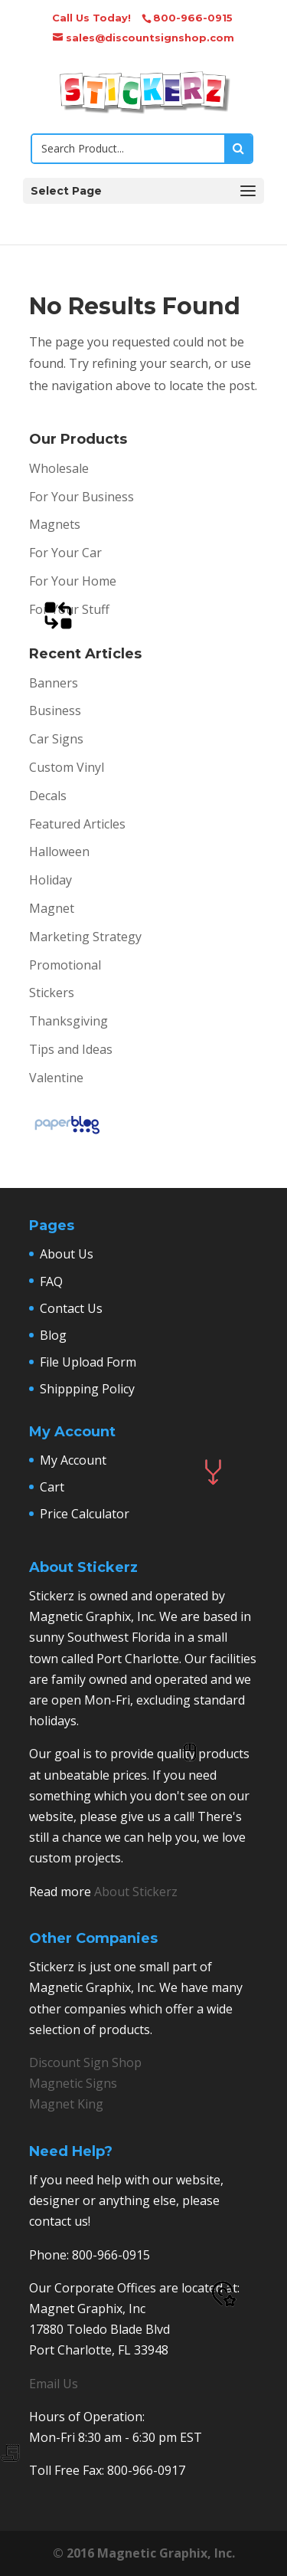 The width and height of the screenshot is (287, 2576). What do you see at coordinates (223, 2293) in the screenshot?
I see `mark a location as favorite` at bounding box center [223, 2293].